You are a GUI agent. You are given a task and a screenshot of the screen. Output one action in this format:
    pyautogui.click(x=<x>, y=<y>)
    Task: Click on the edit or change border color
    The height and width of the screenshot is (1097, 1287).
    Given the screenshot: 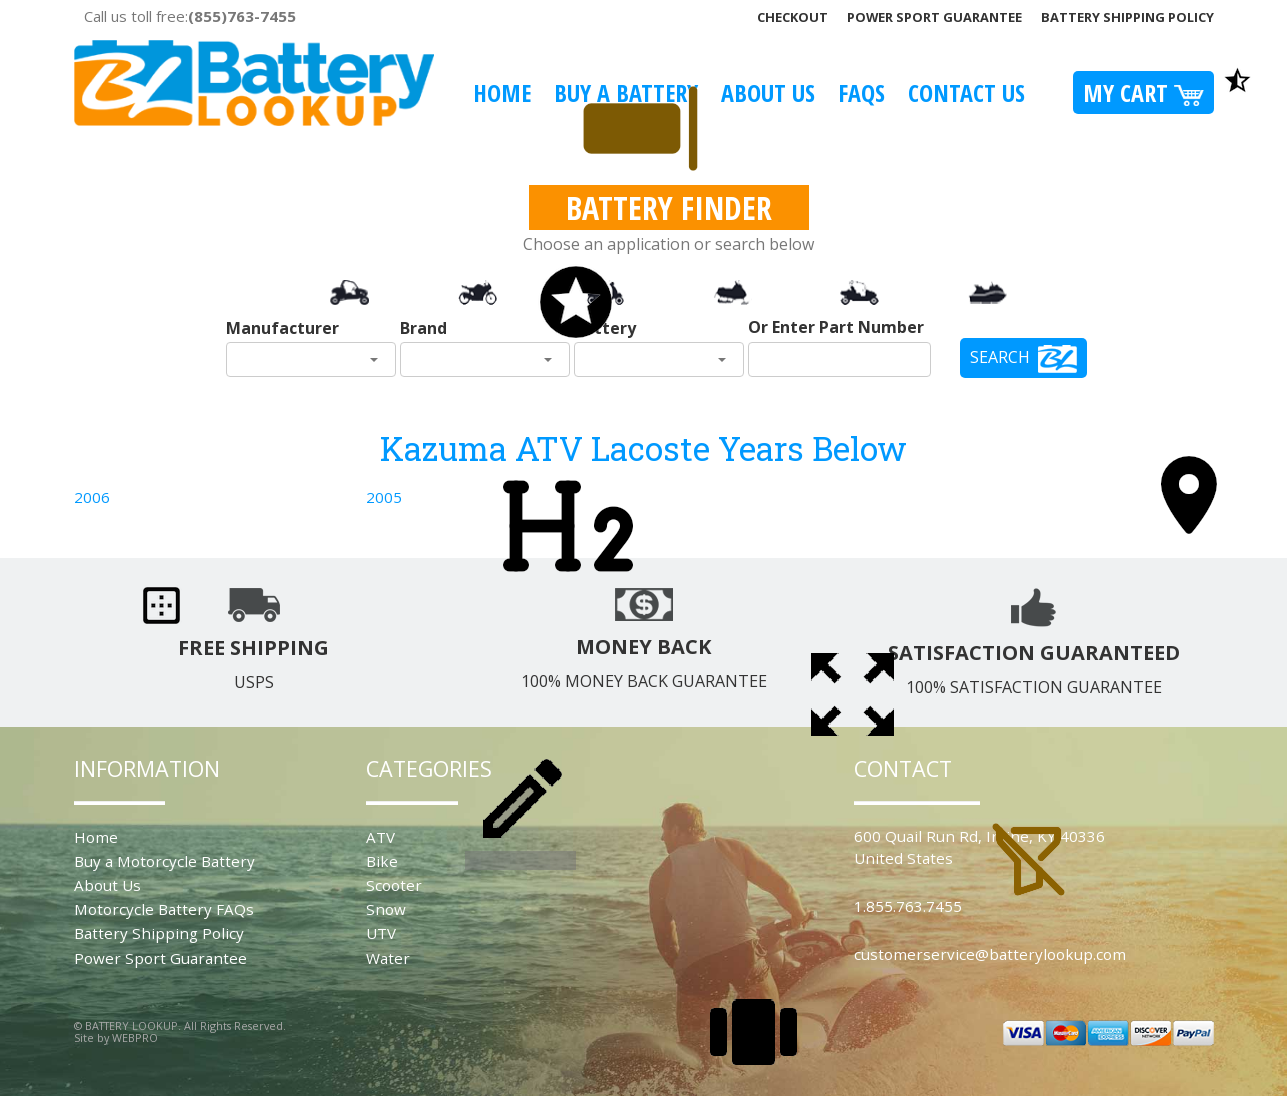 What is the action you would take?
    pyautogui.click(x=520, y=814)
    